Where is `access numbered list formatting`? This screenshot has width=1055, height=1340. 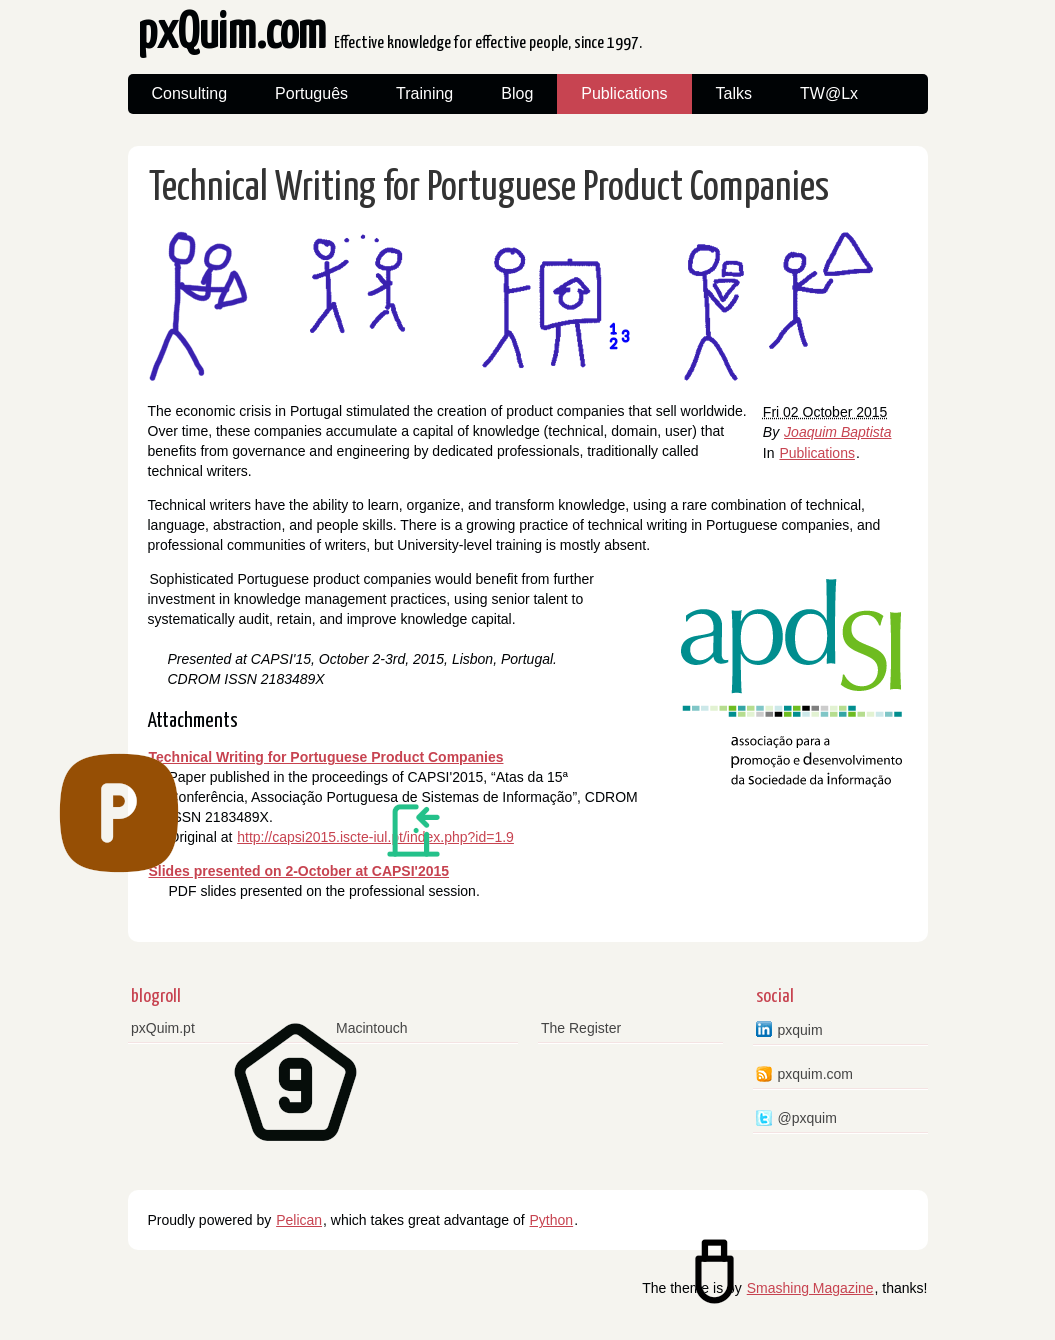
access numbered list formatting is located at coordinates (619, 336).